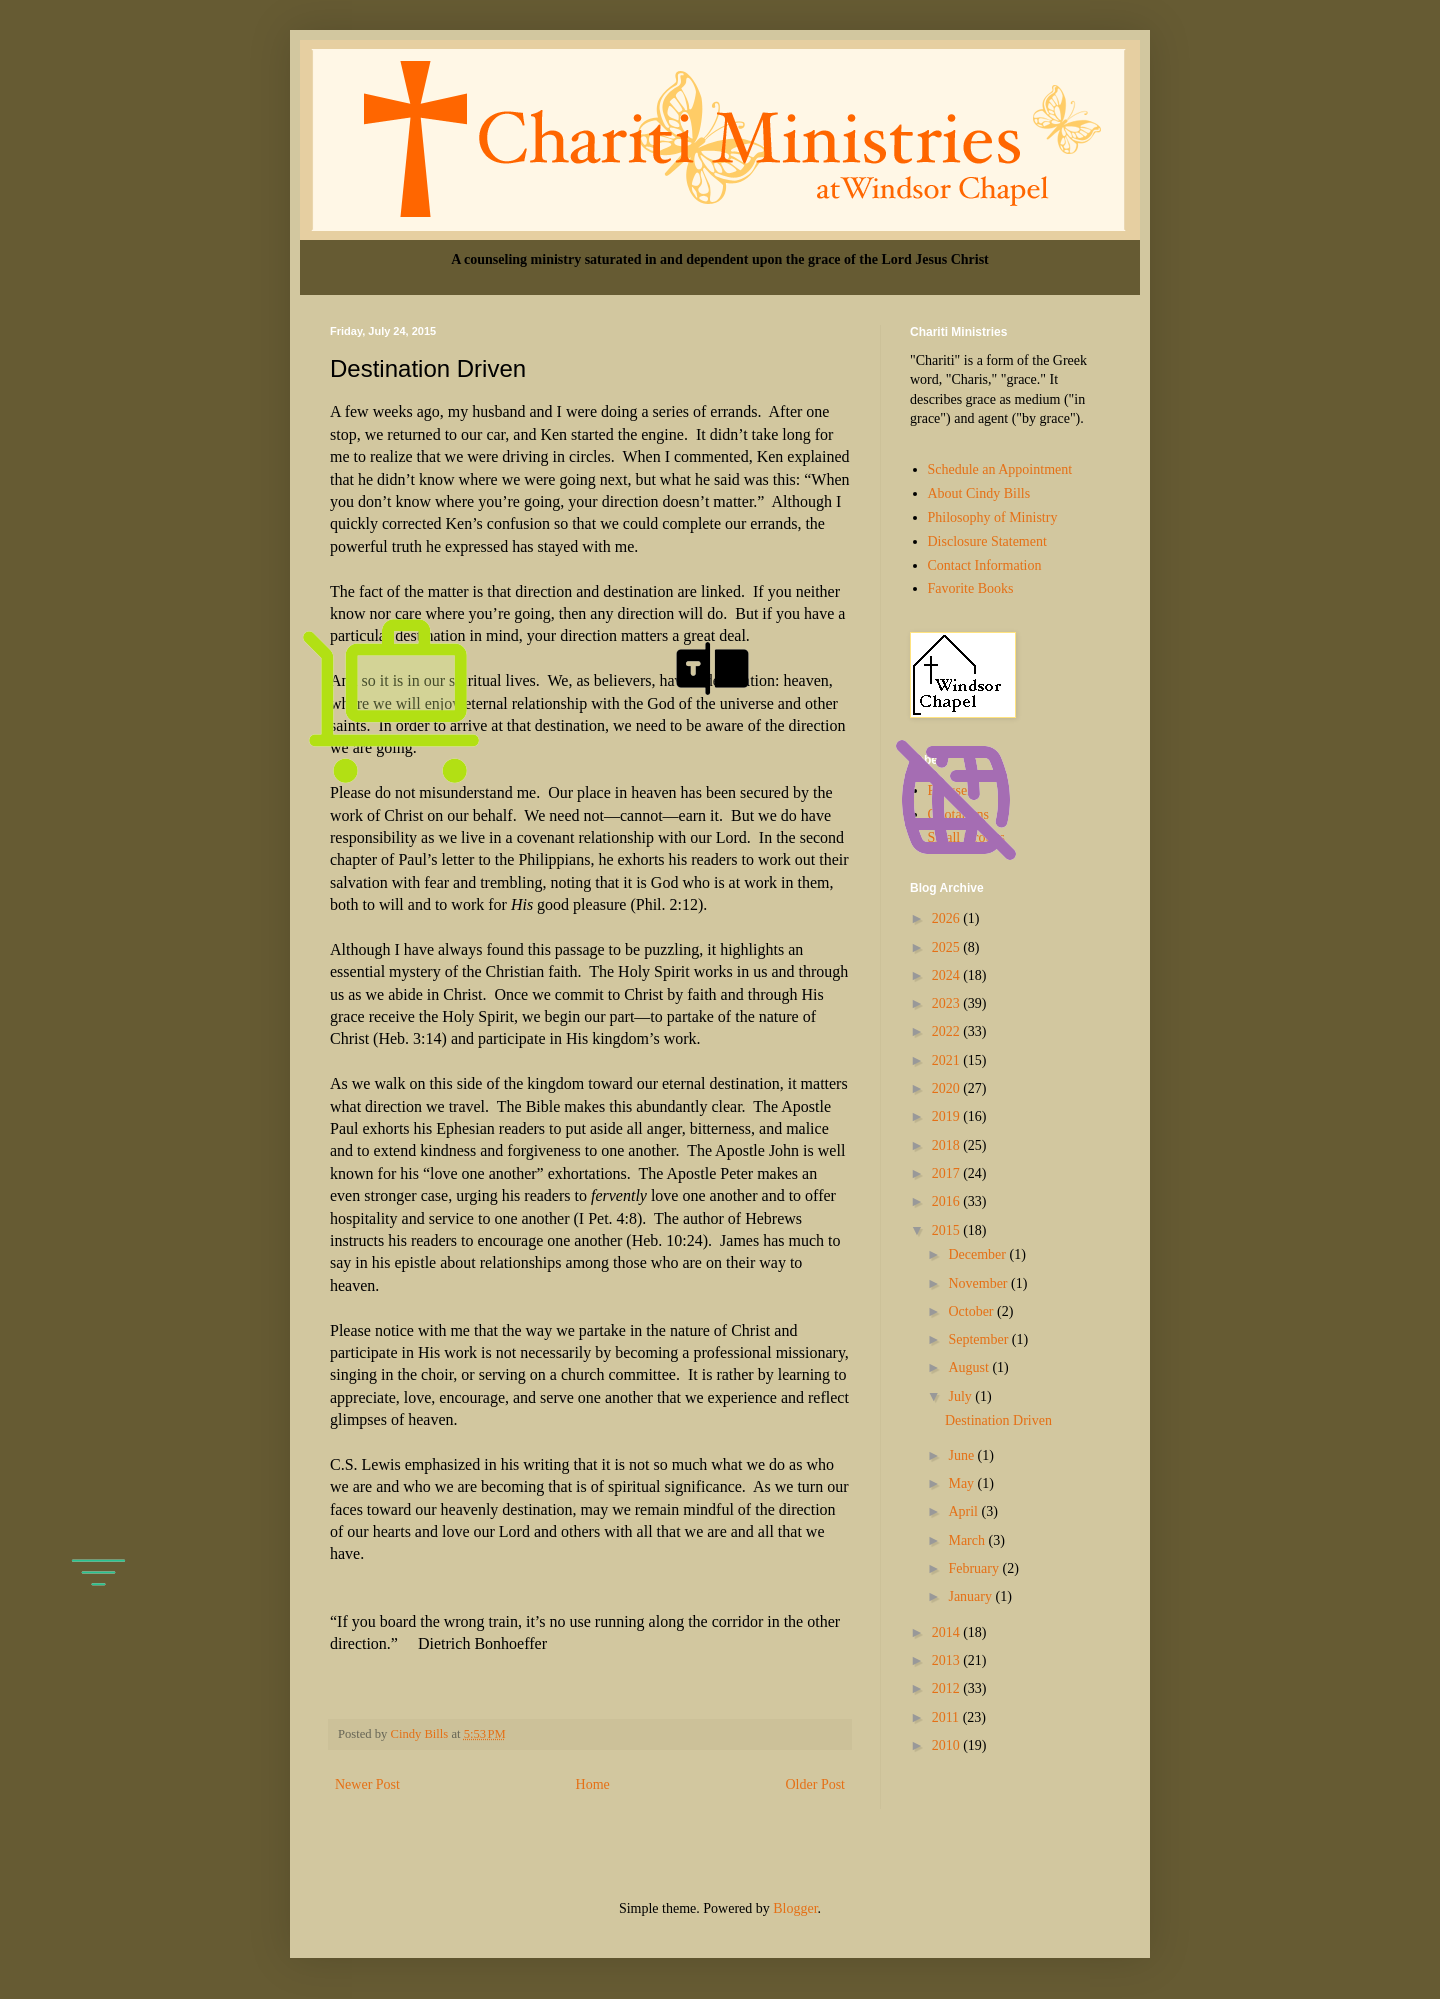  I want to click on indicates barrel or container is unavailable, so click(956, 800).